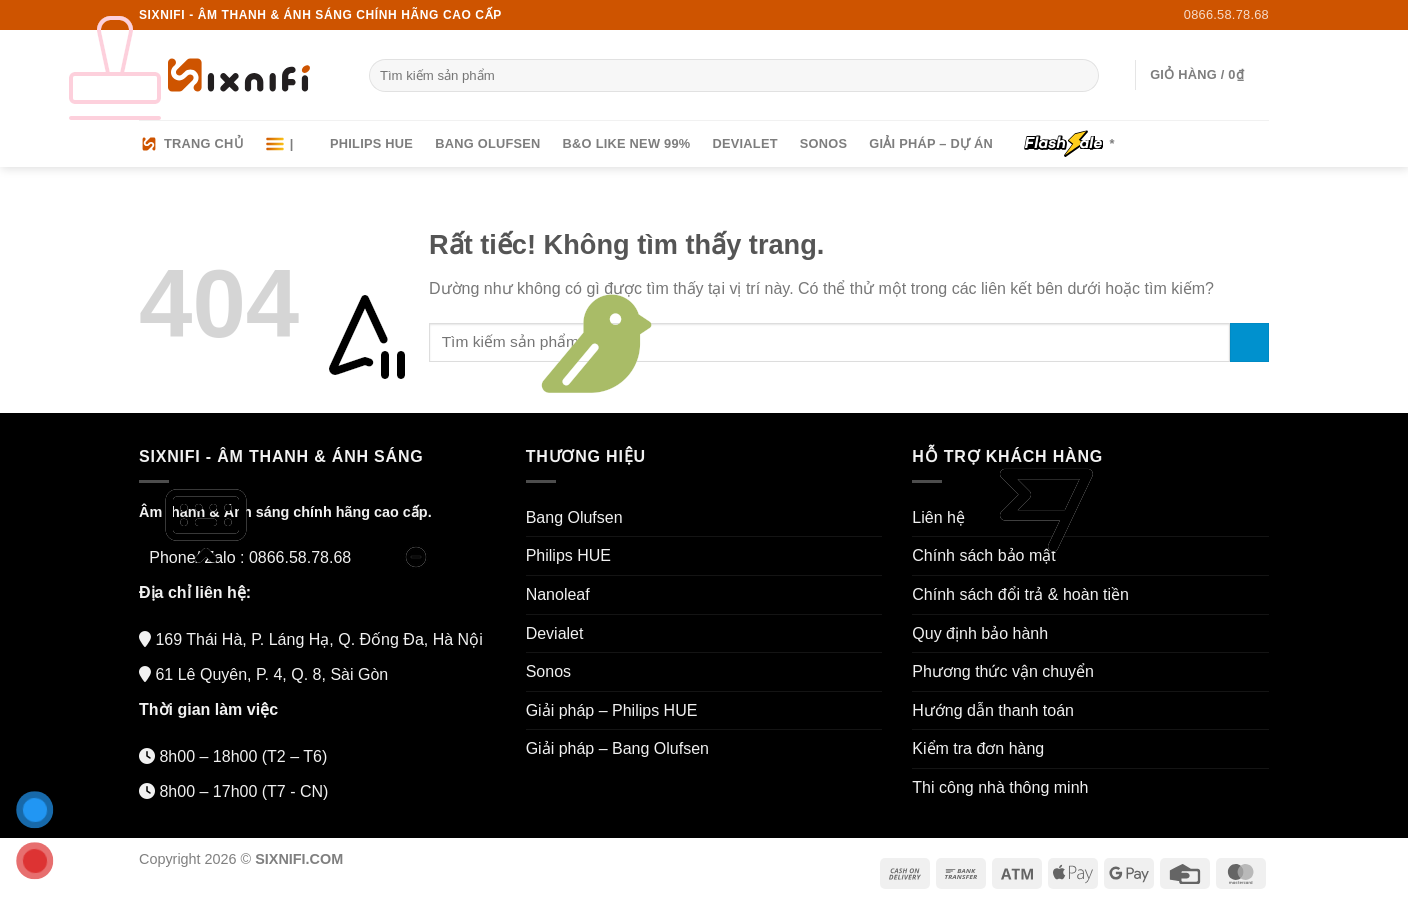 The height and width of the screenshot is (912, 1408). What do you see at coordinates (206, 526) in the screenshot?
I see `hide the on-screen keyboard` at bounding box center [206, 526].